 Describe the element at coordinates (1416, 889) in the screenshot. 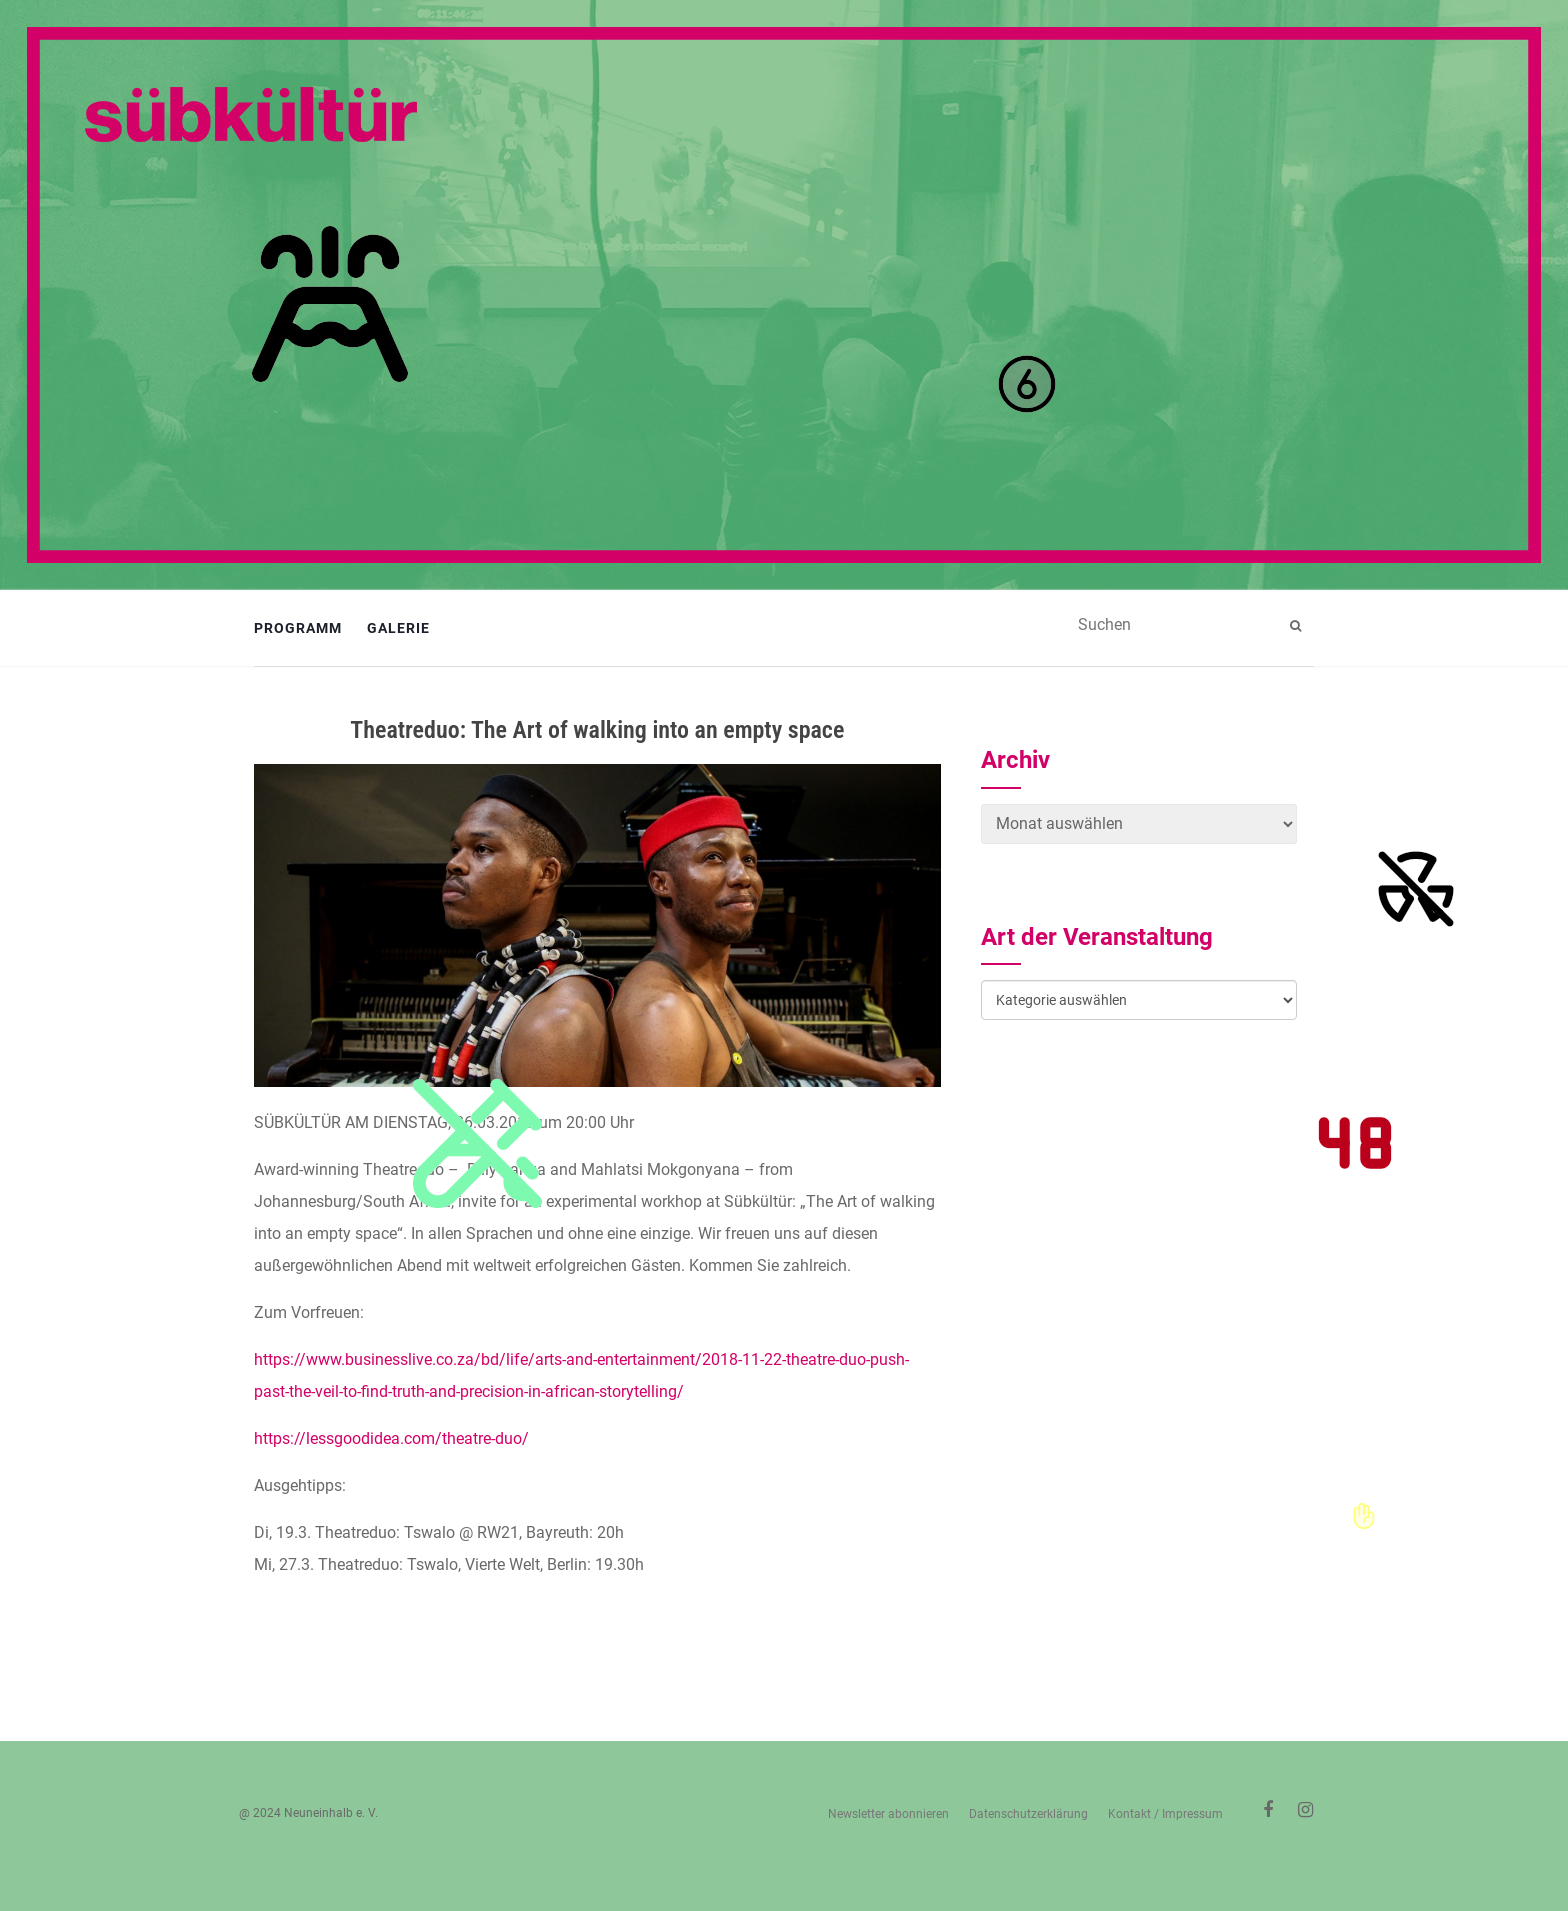

I see `disable radiation or hazard alerts` at that location.